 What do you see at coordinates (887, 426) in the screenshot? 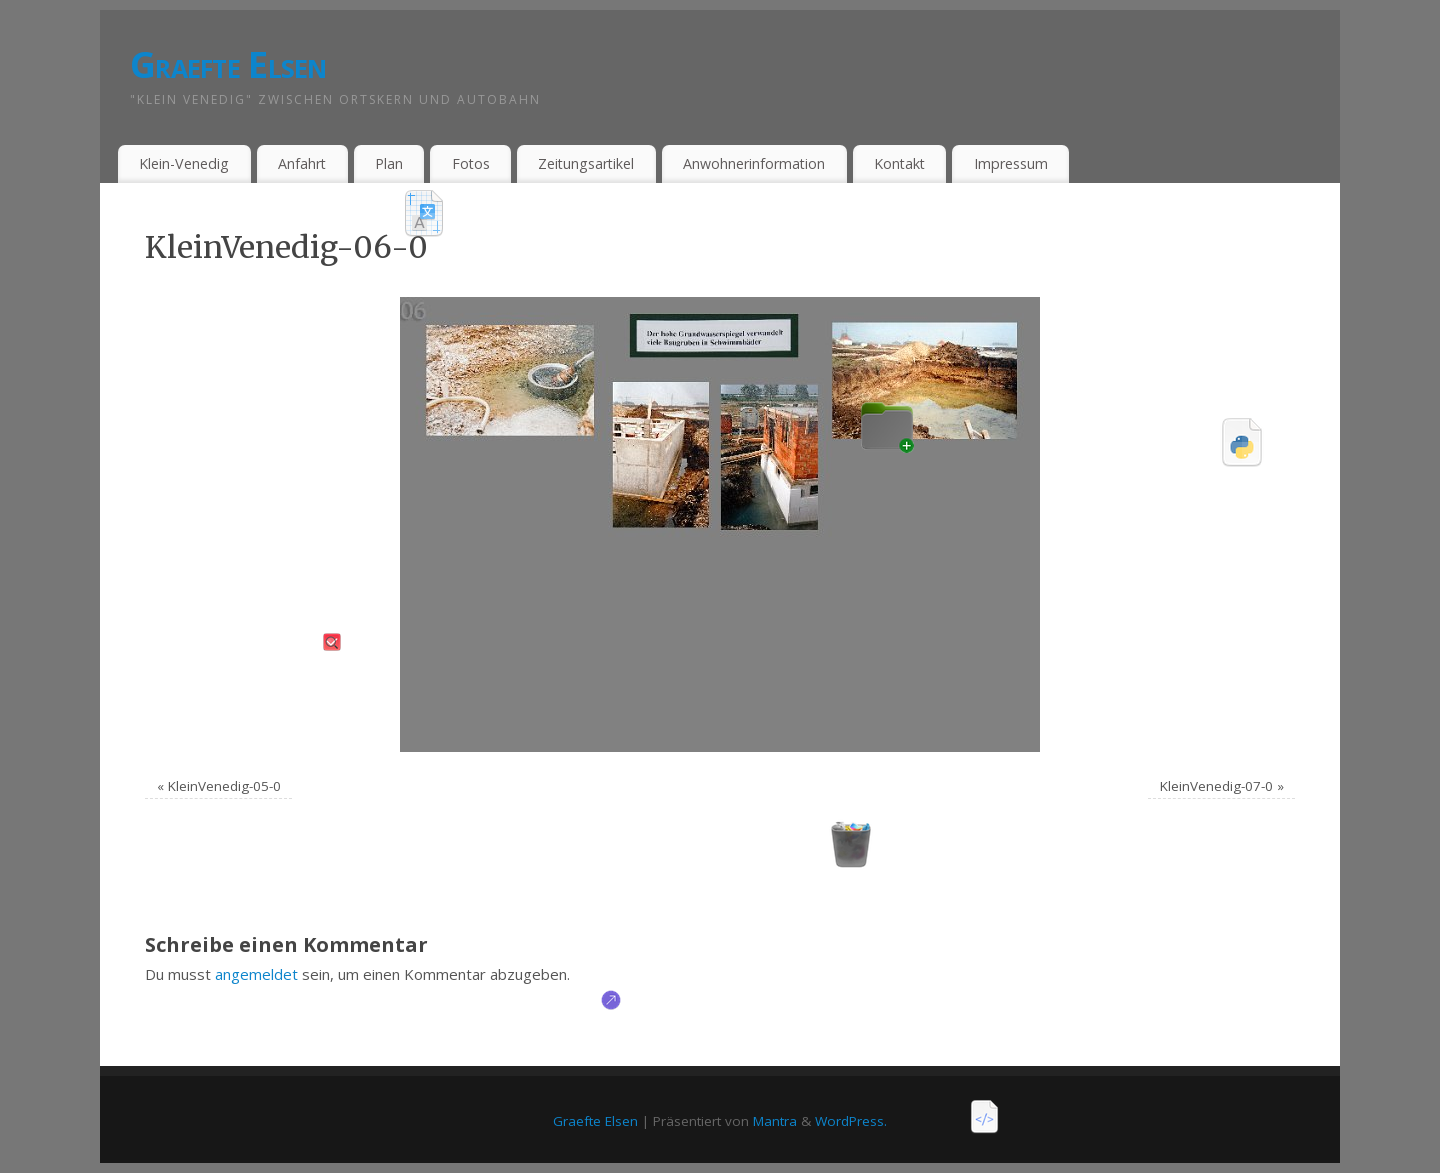
I see `create a new folder` at bounding box center [887, 426].